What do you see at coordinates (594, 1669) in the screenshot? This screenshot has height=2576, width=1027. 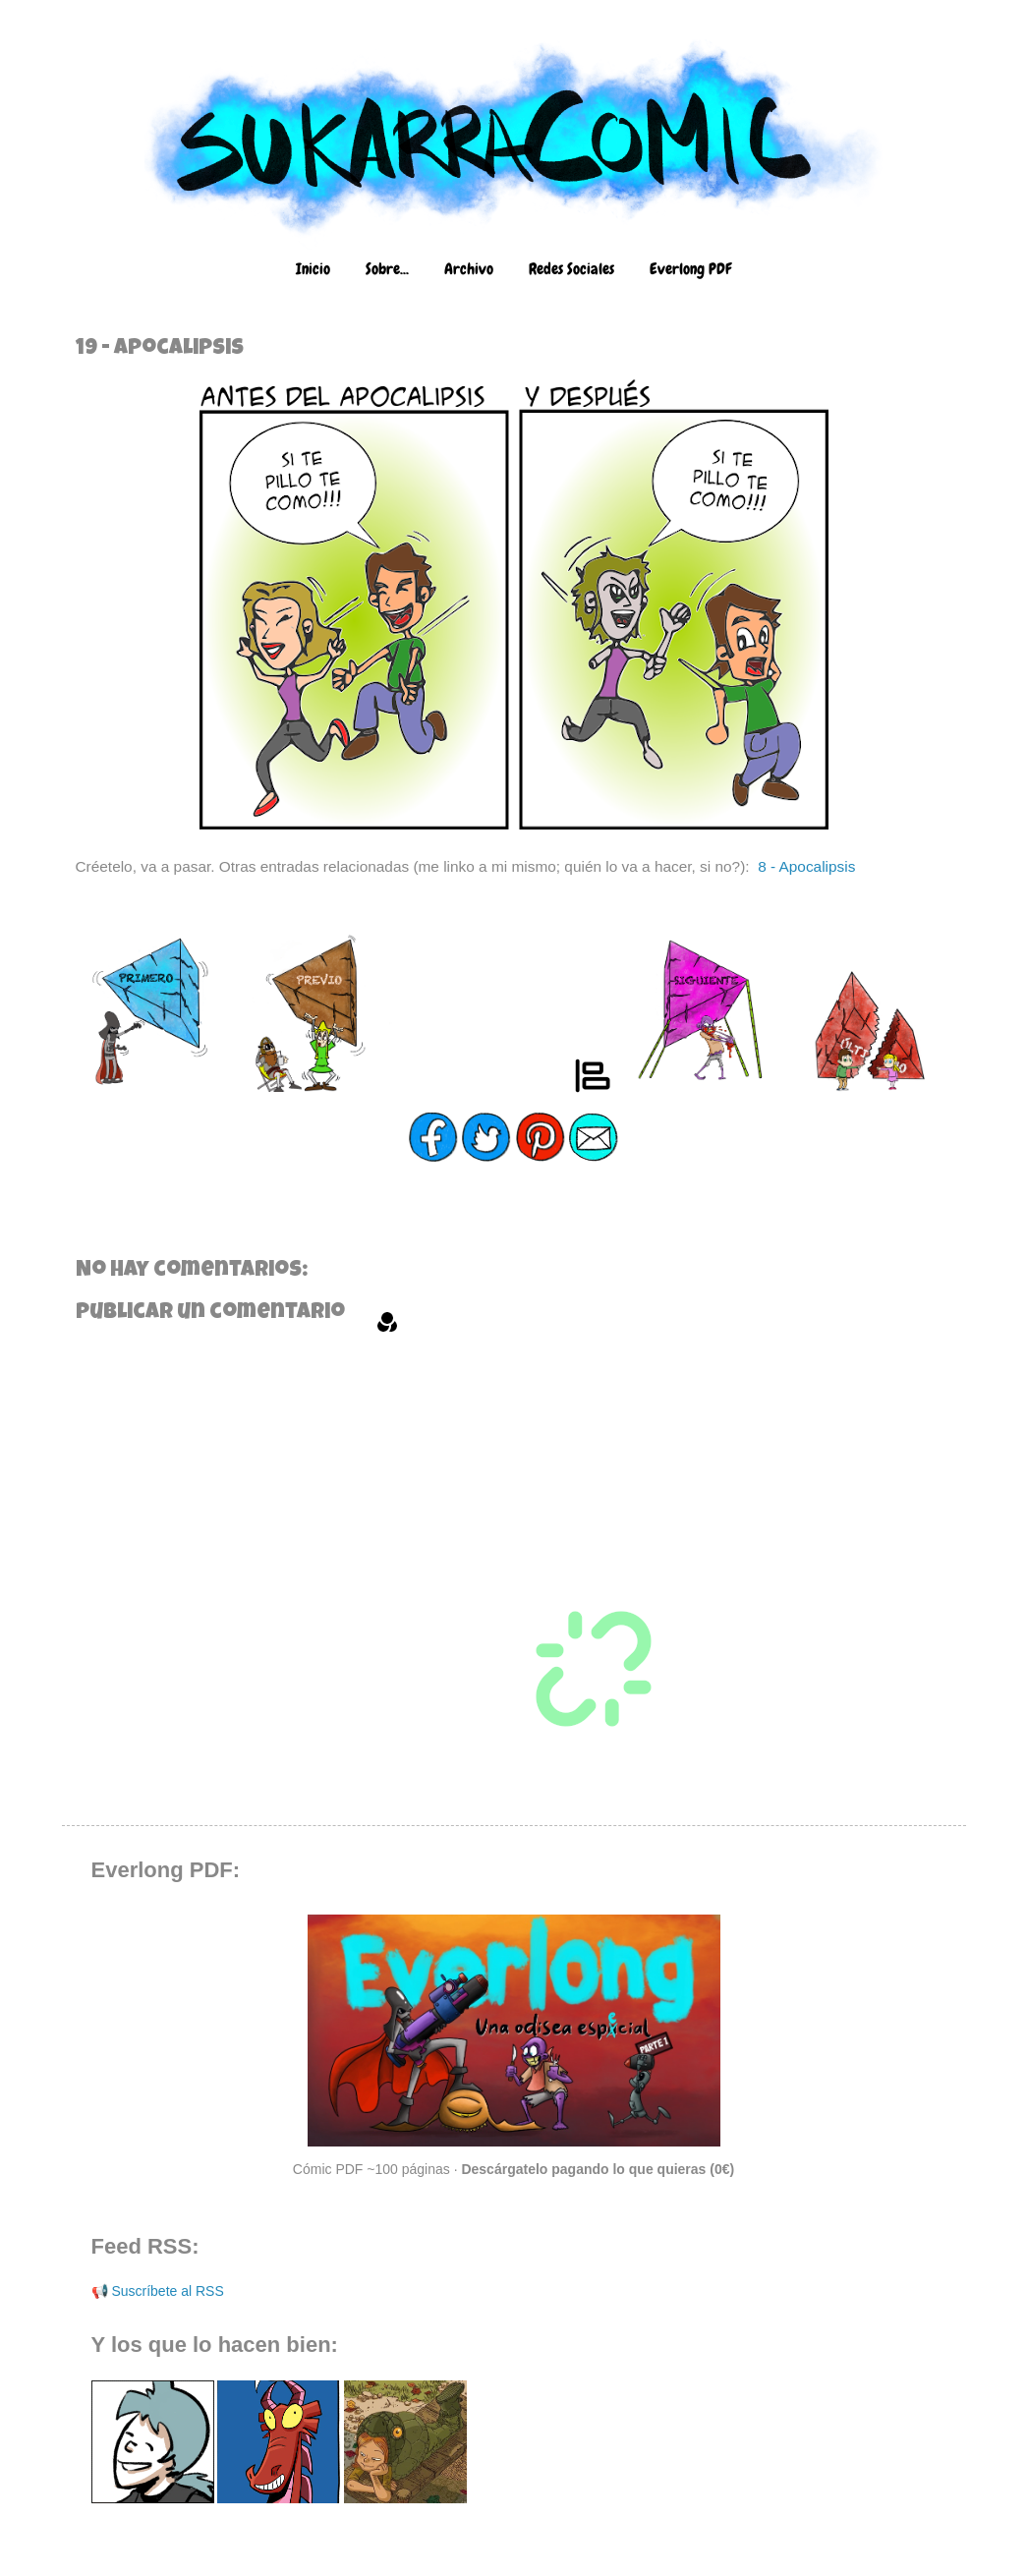 I see `unlink or disconnect a connected item` at bounding box center [594, 1669].